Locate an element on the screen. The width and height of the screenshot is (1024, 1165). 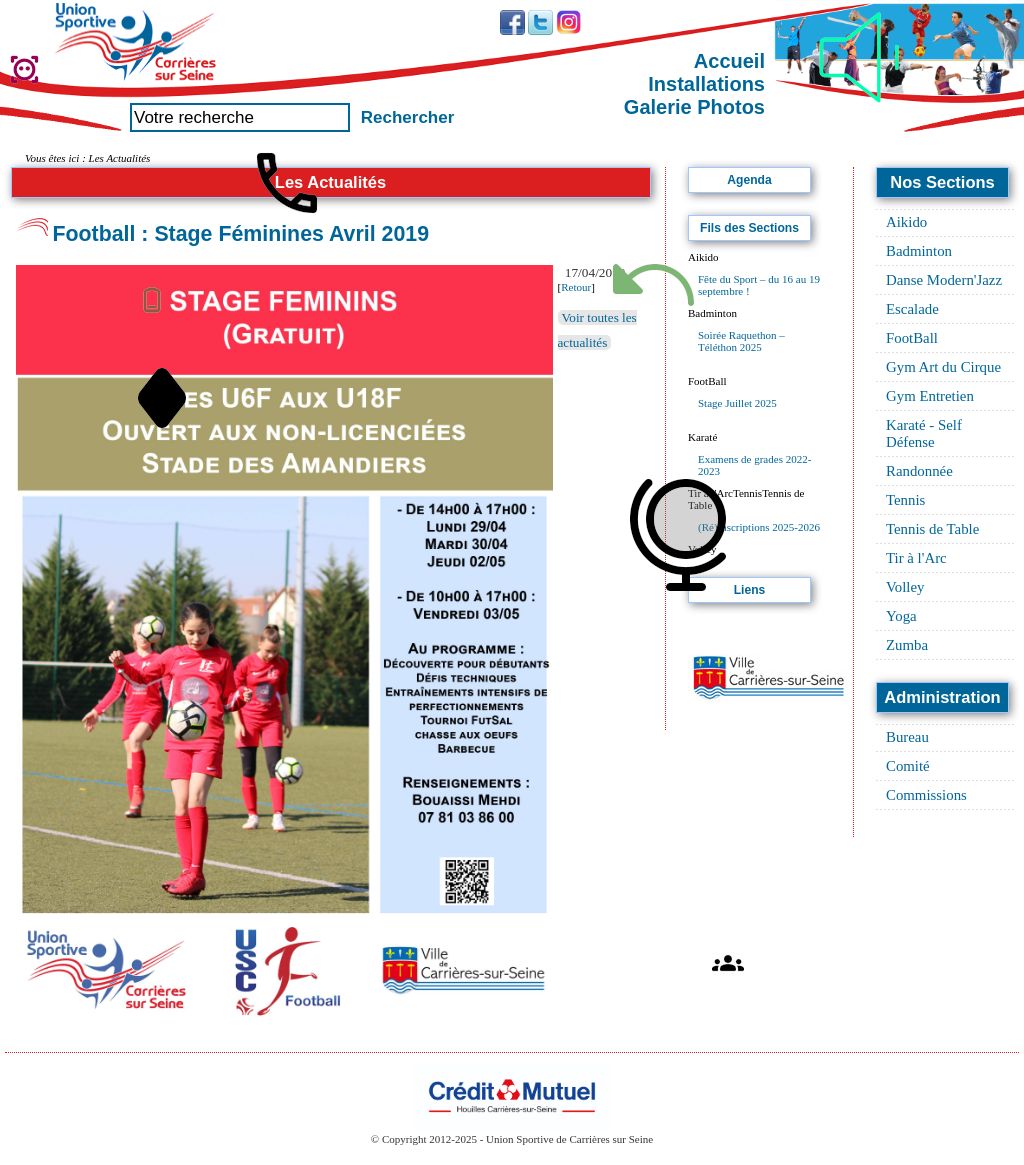
access global or international settings is located at coordinates (682, 531).